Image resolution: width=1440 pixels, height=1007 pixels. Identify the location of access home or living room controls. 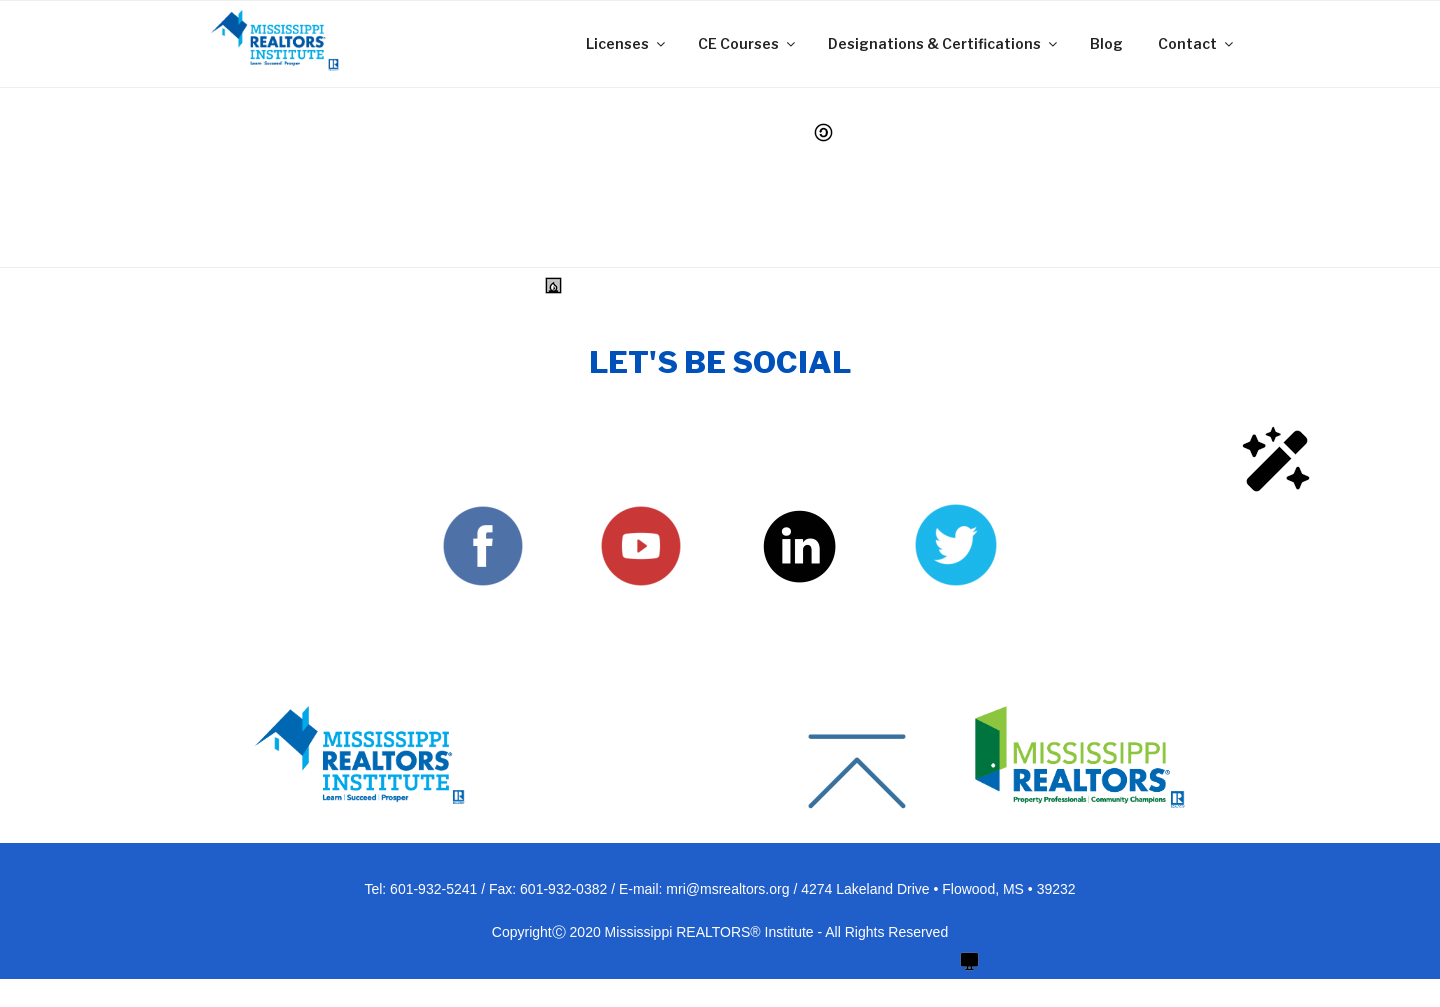
(553, 285).